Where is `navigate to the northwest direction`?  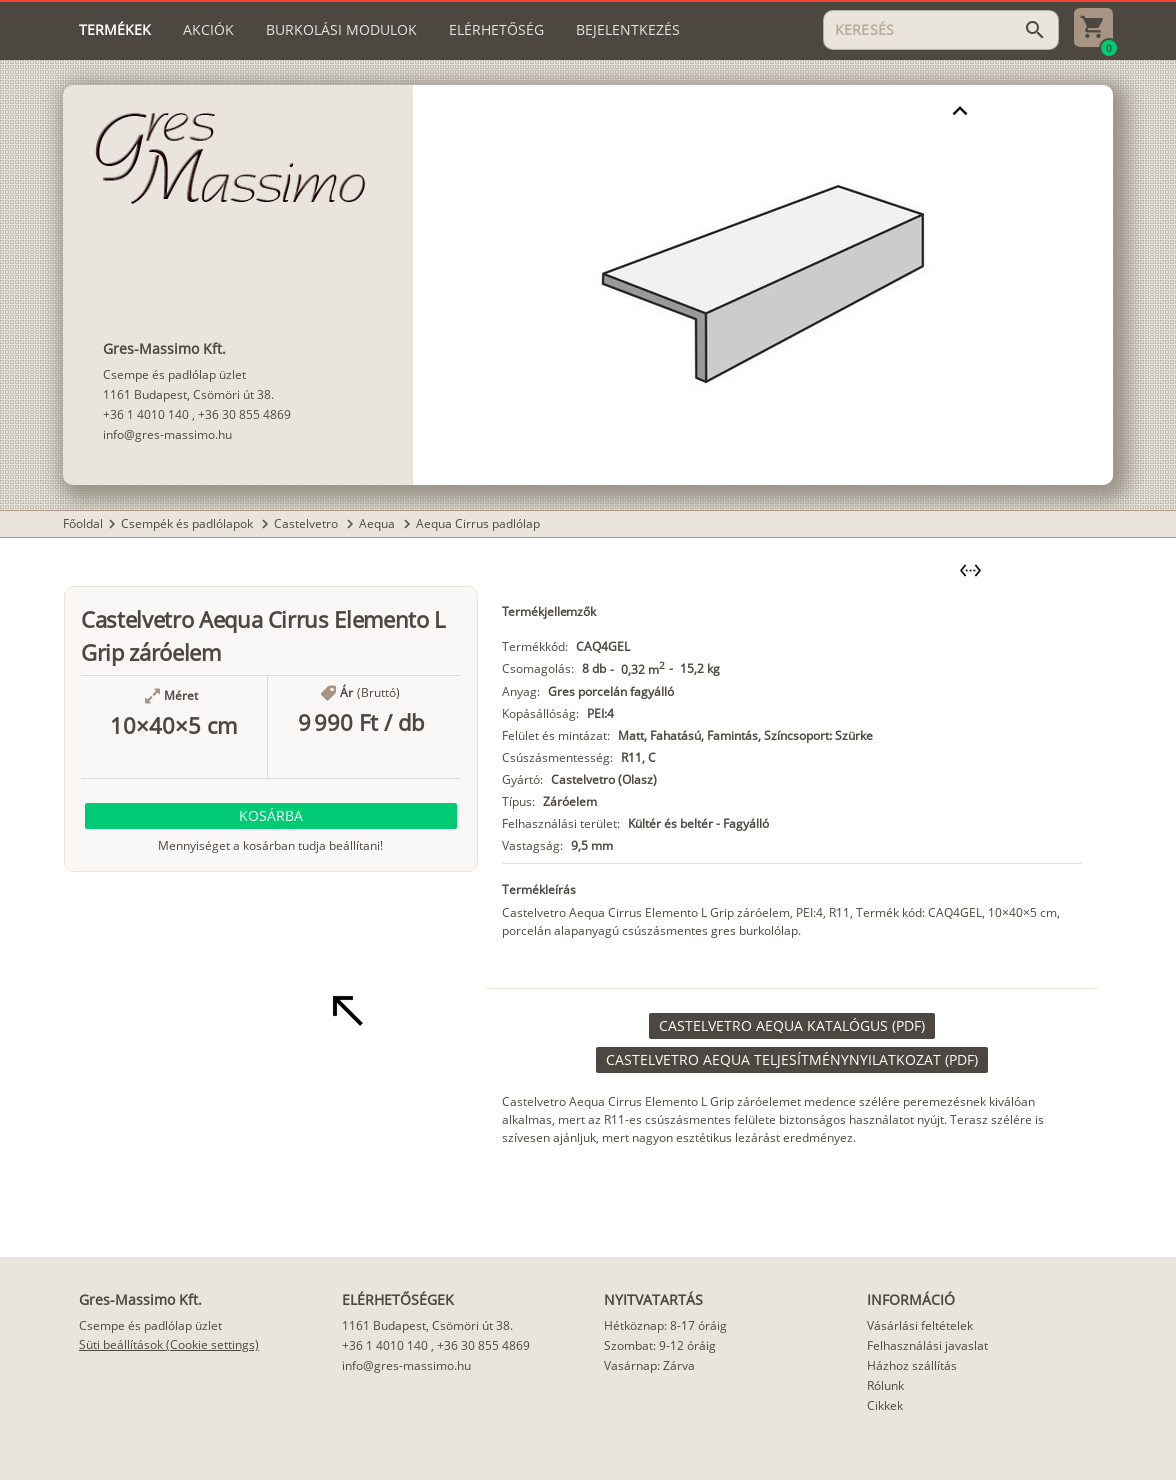 navigate to the northwest direction is located at coordinates (347, 1010).